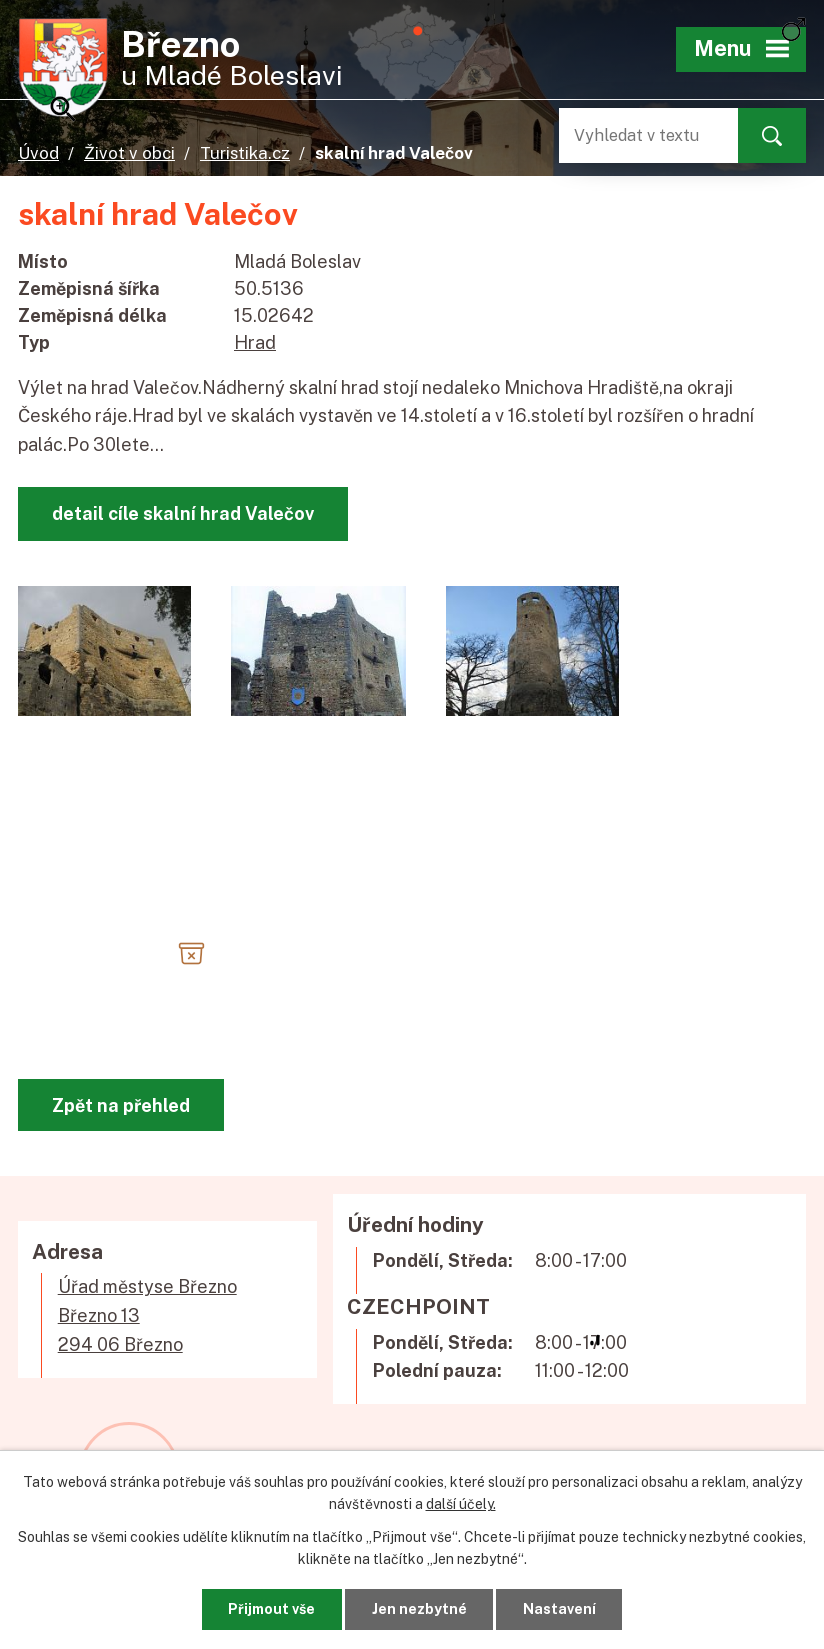 This screenshot has width=824, height=1649. I want to click on zoom in on content, so click(63, 109).